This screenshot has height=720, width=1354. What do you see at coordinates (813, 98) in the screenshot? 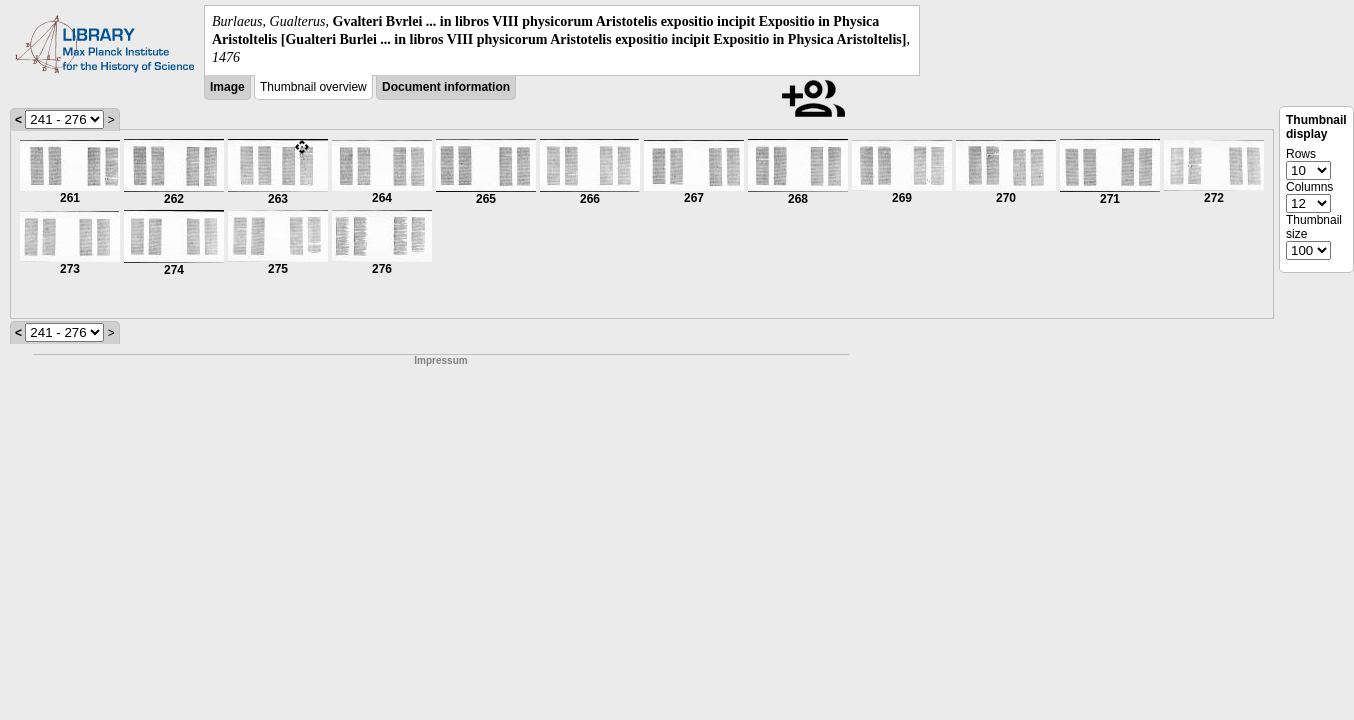
I see `add a new member to a group` at bounding box center [813, 98].